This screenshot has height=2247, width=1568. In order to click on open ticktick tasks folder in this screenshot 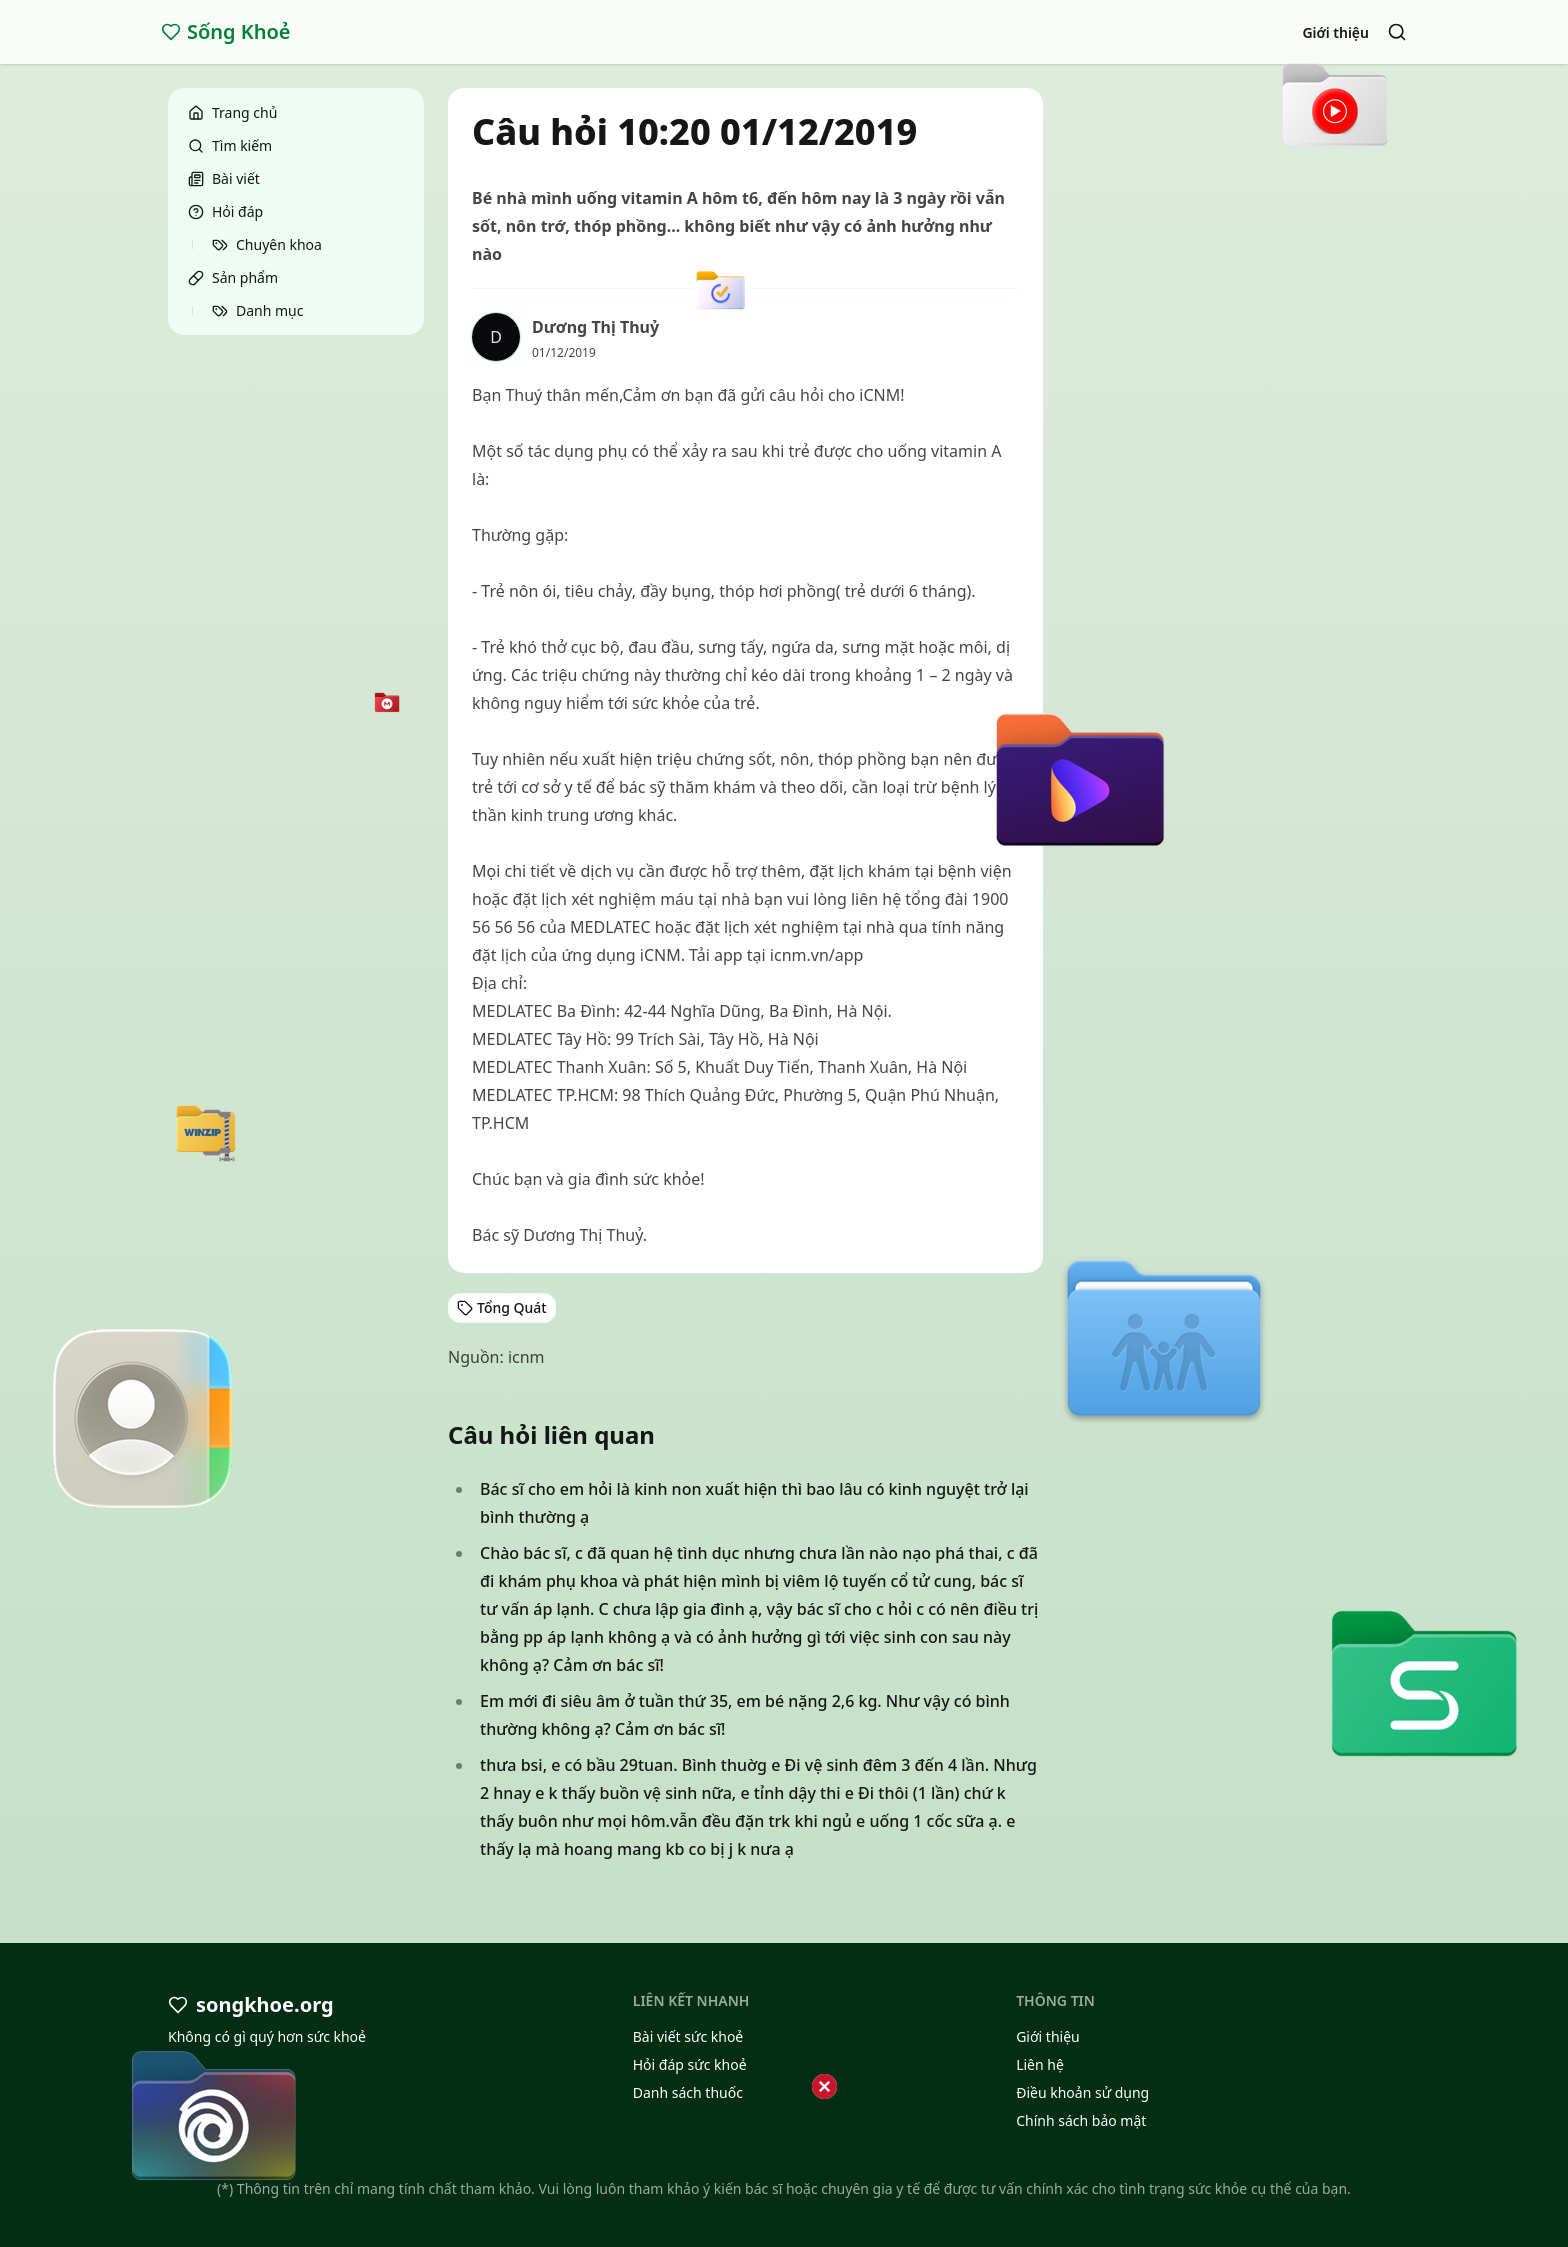, I will do `click(720, 291)`.